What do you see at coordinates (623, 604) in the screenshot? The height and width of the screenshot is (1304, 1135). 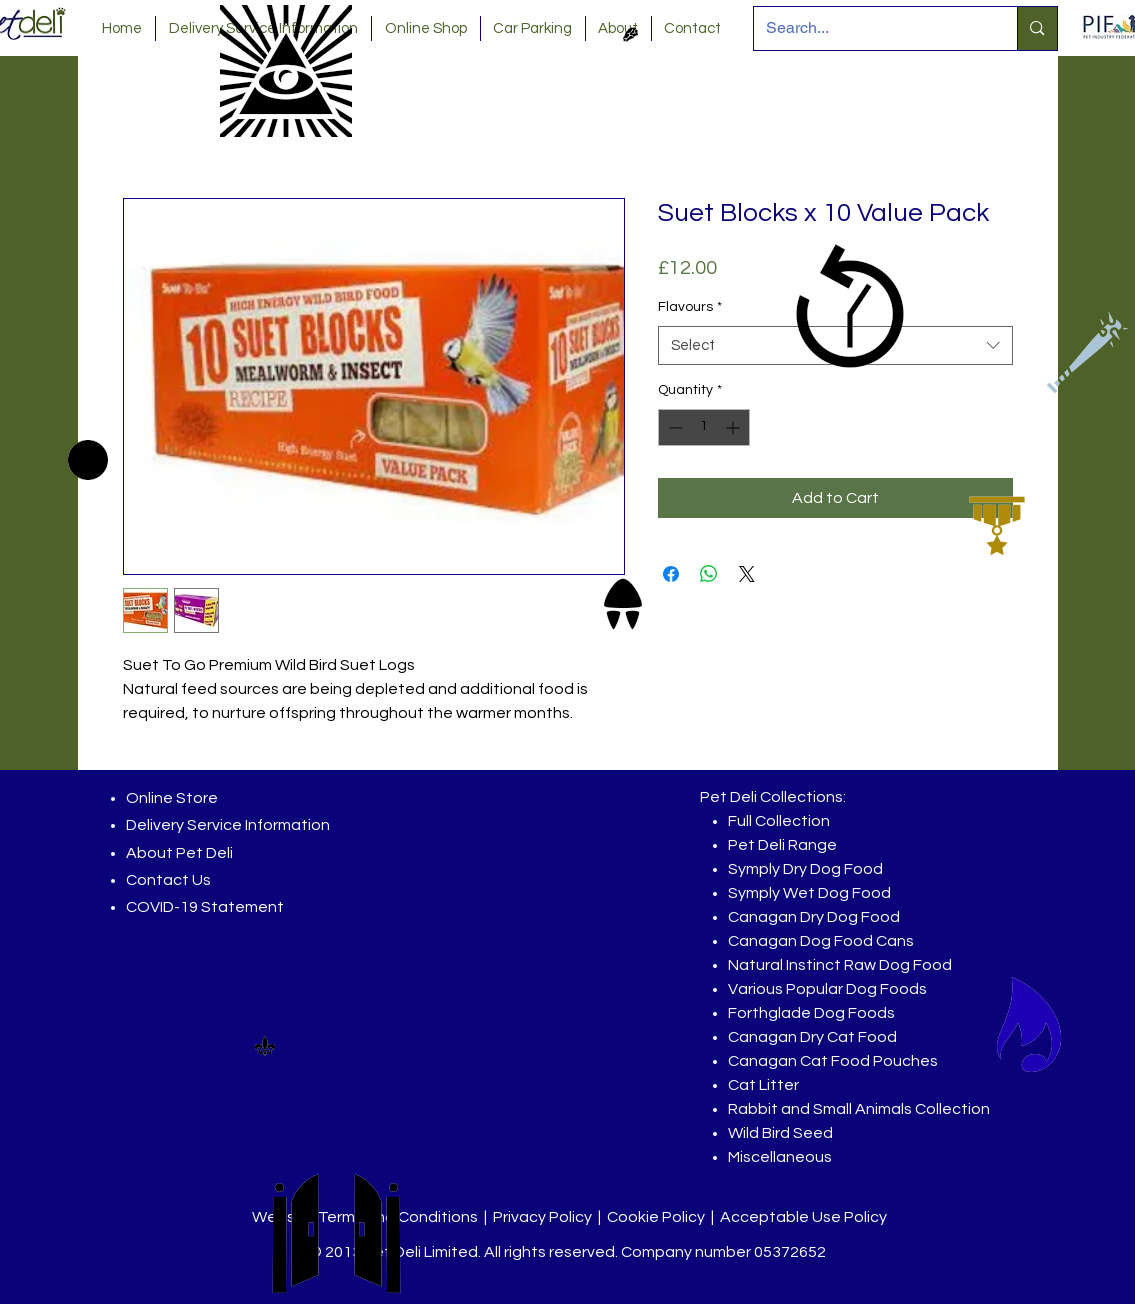 I see `activate jetpack or boost ability` at bounding box center [623, 604].